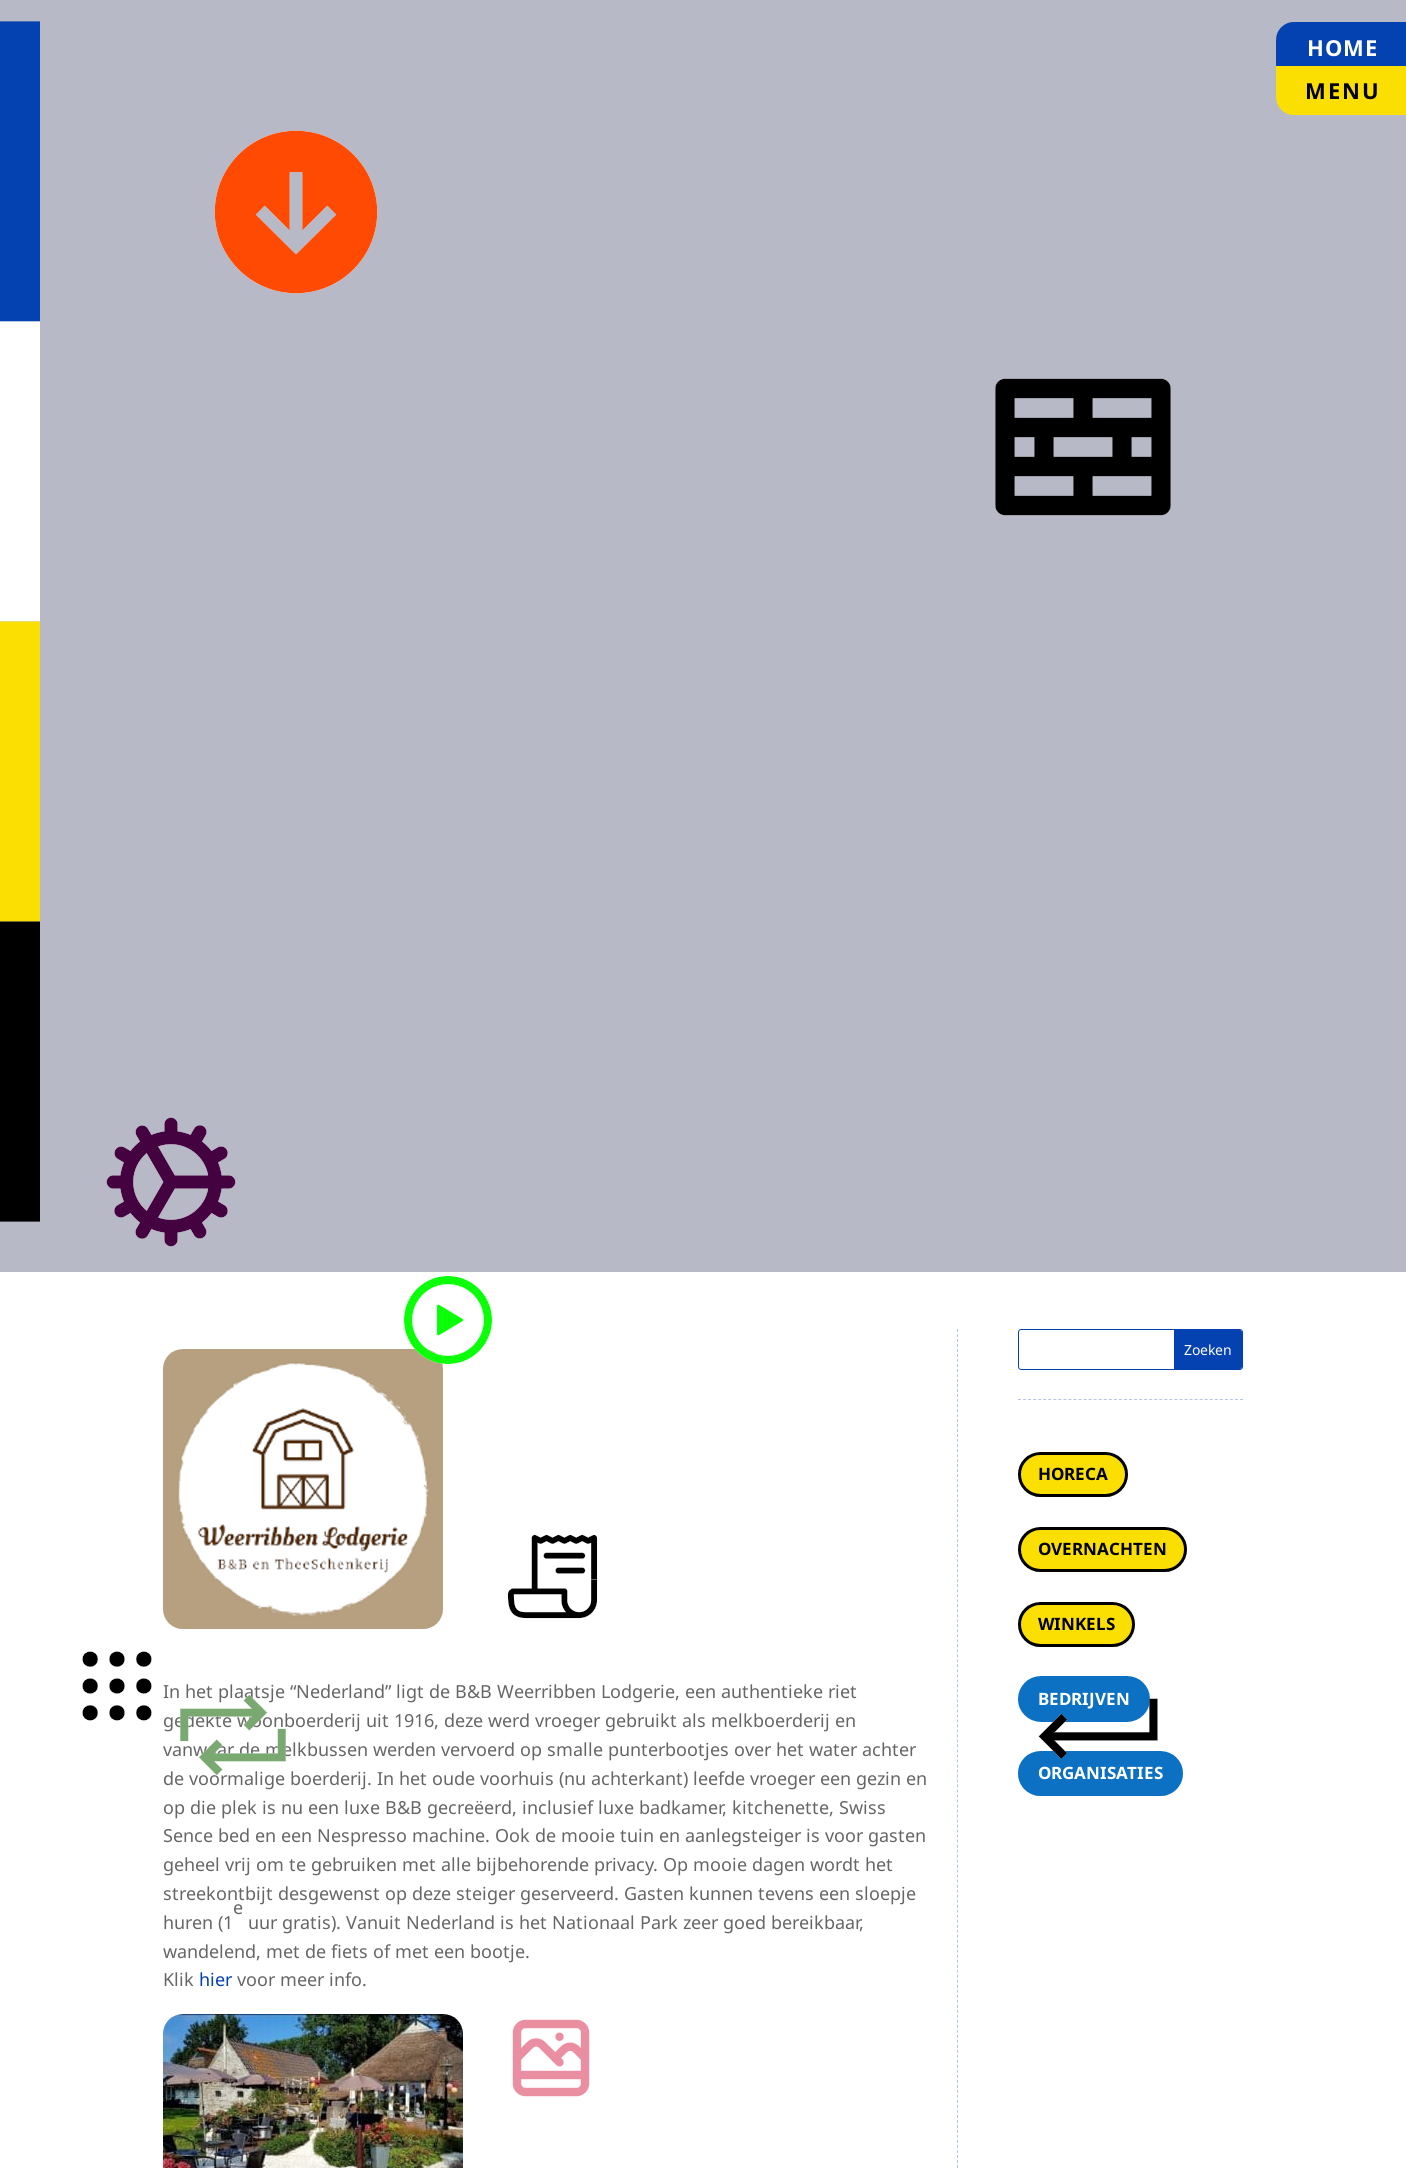 The height and width of the screenshot is (2168, 1406). What do you see at coordinates (552, 1576) in the screenshot?
I see `view purchase receipt or transaction history` at bounding box center [552, 1576].